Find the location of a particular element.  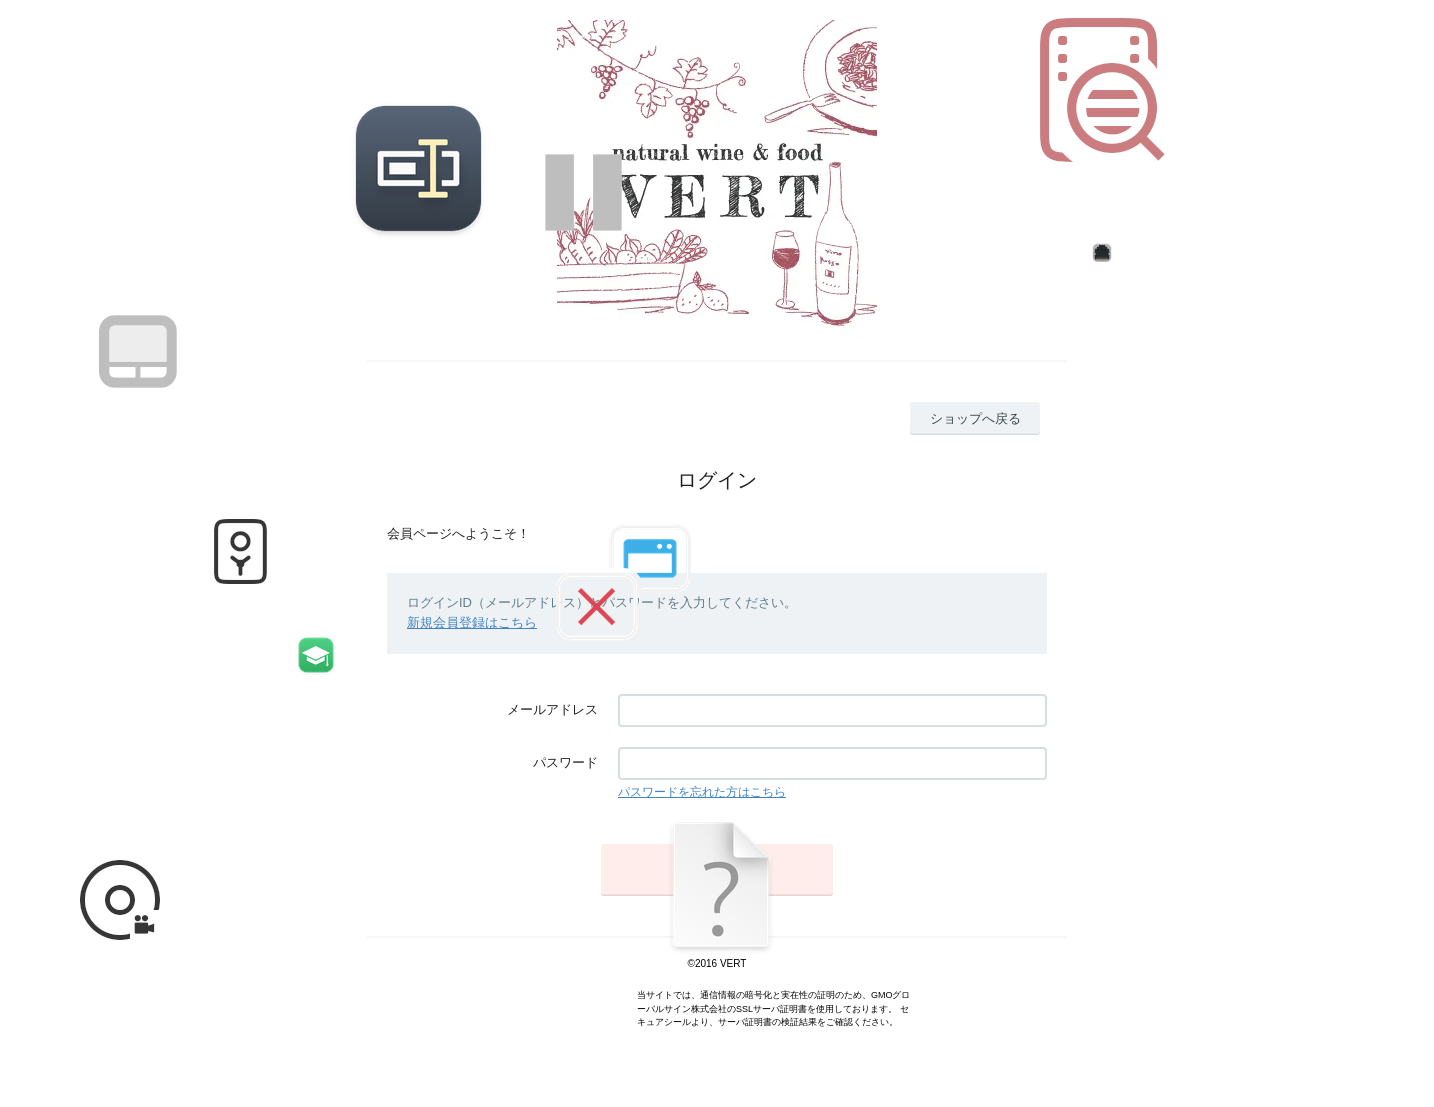

open education or learning apps is located at coordinates (316, 655).